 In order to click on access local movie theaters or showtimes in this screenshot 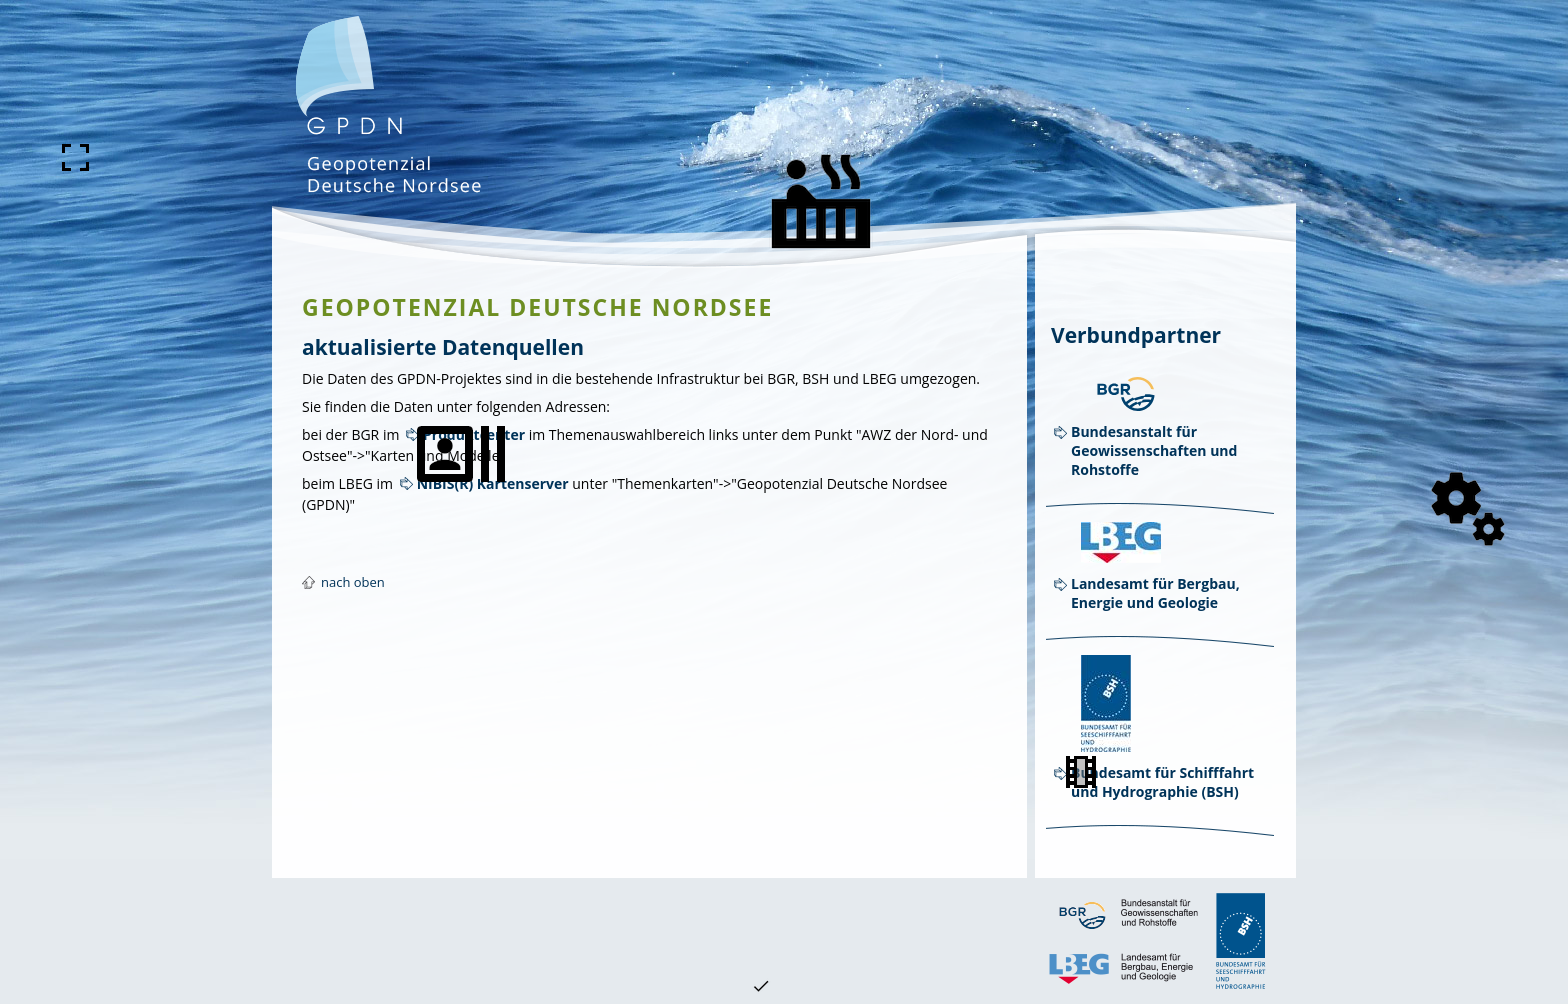, I will do `click(1081, 772)`.